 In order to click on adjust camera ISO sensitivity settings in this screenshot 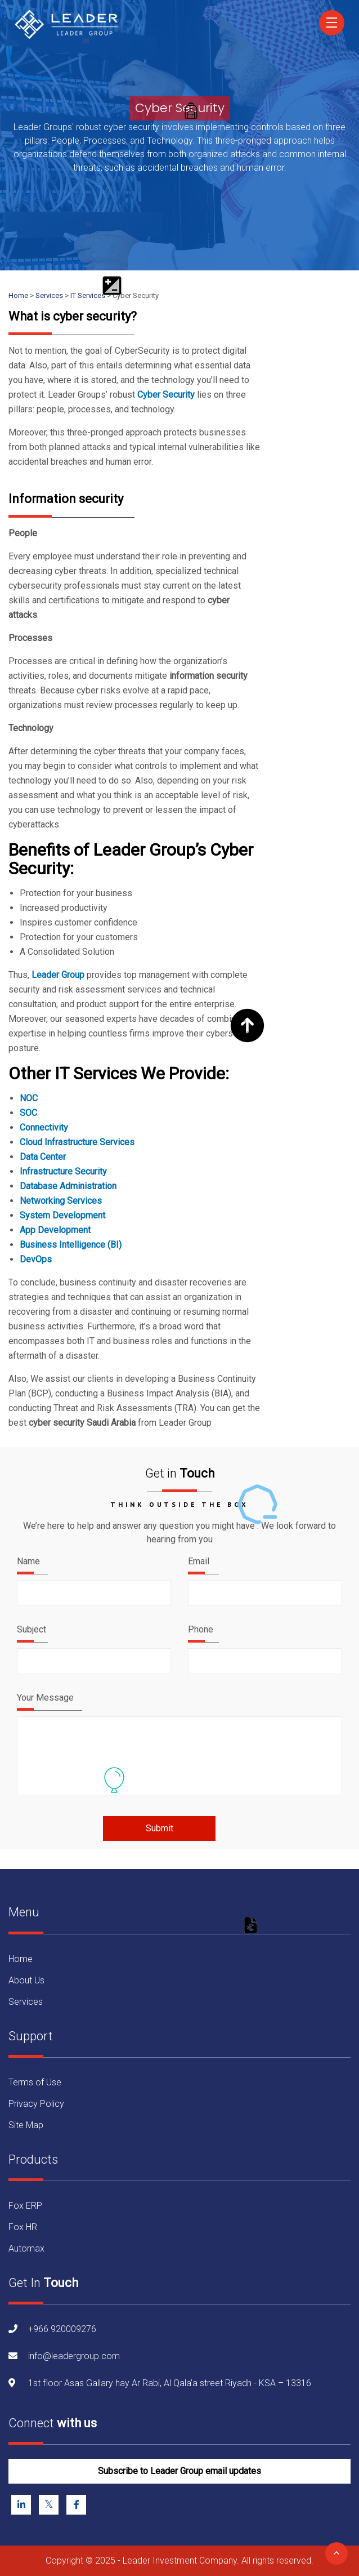, I will do `click(112, 286)`.